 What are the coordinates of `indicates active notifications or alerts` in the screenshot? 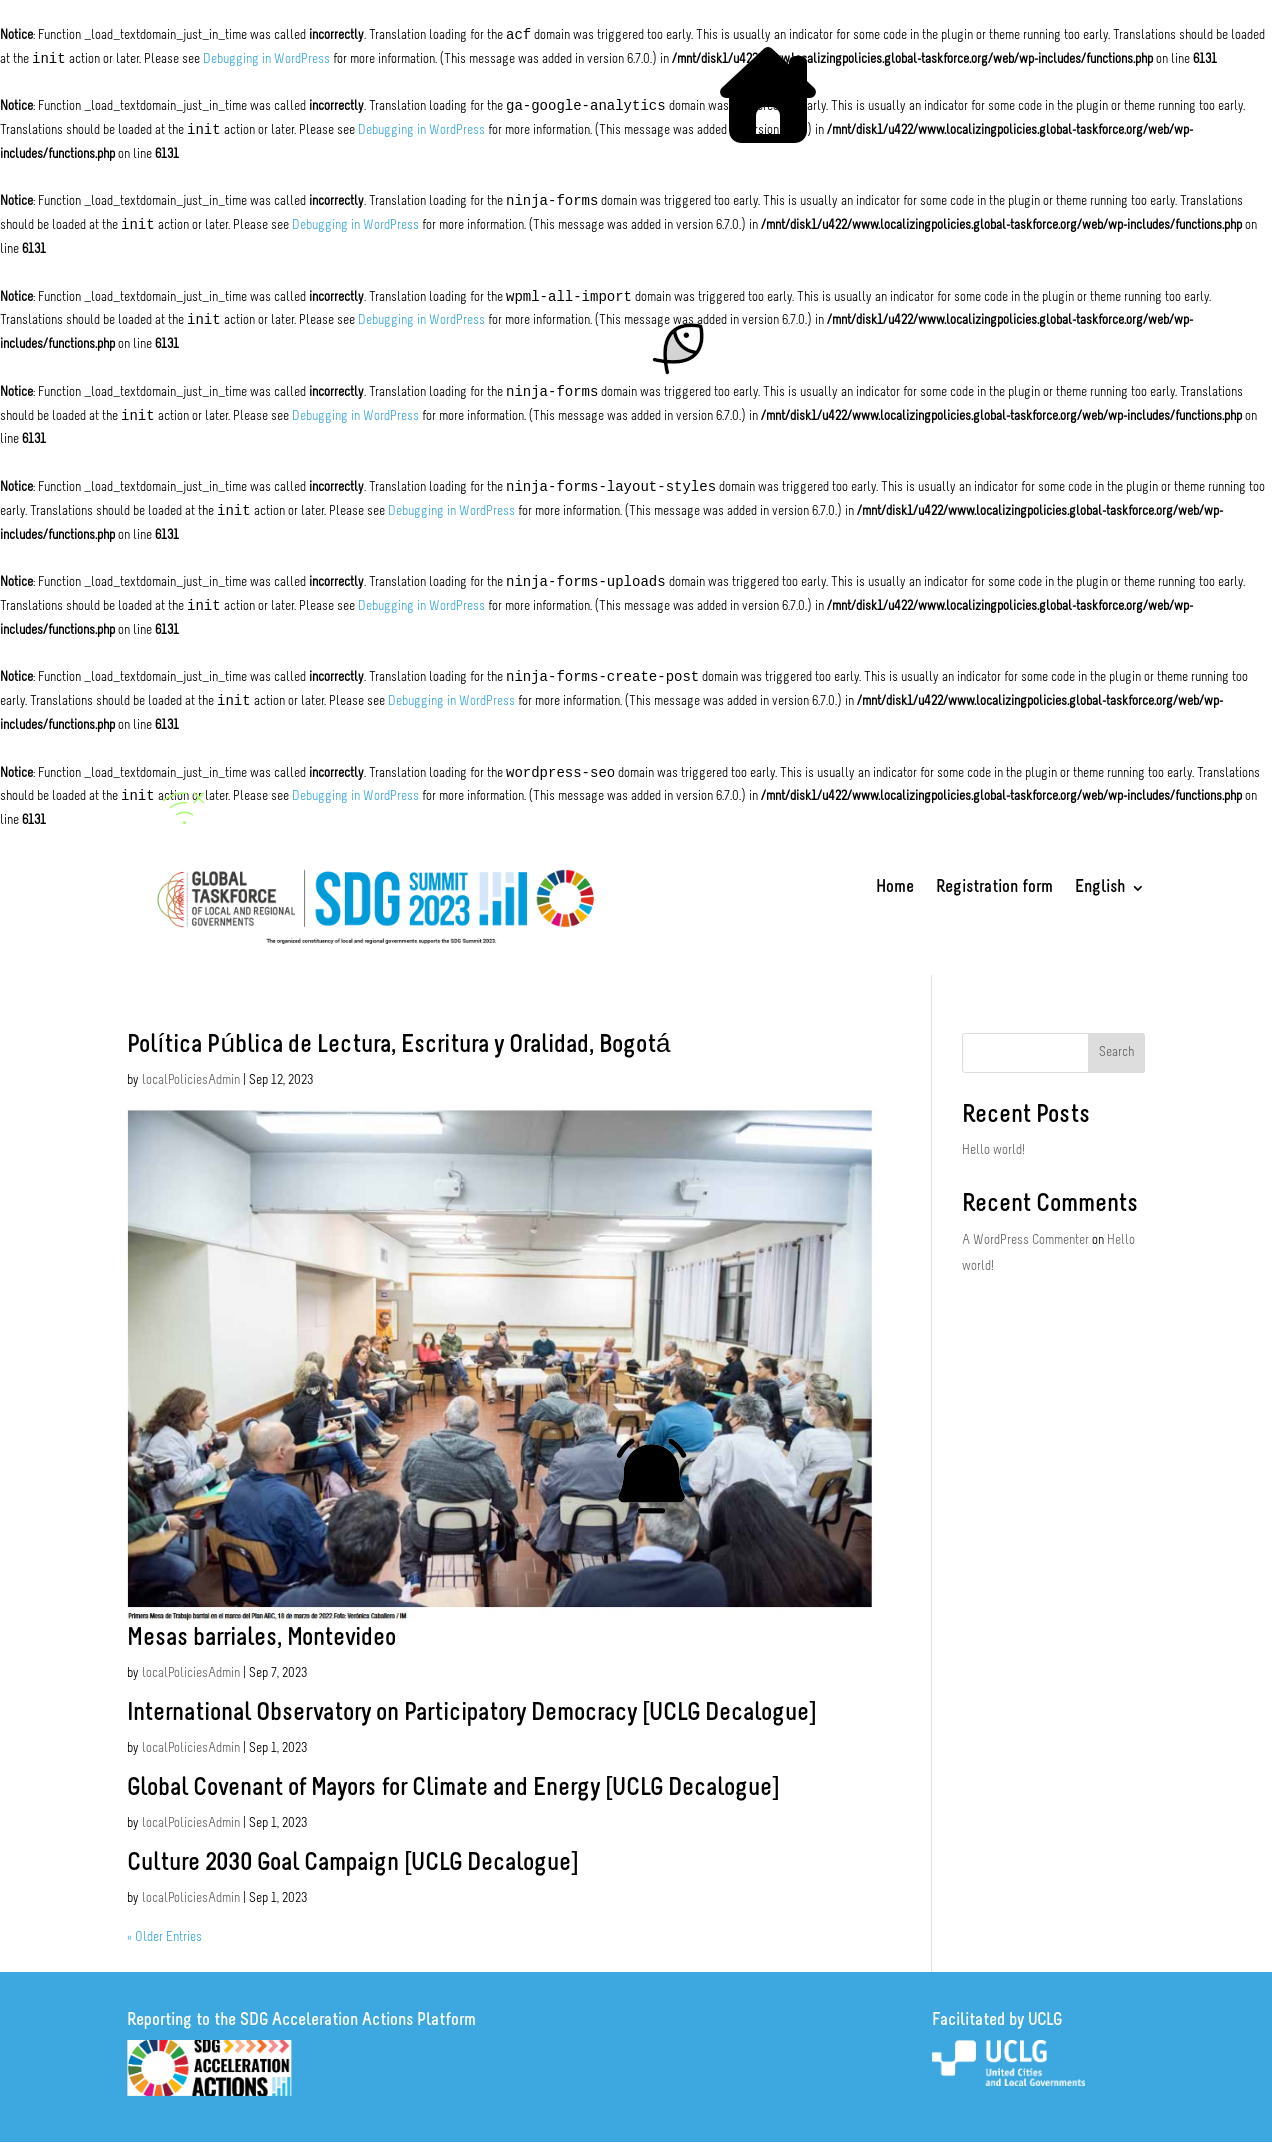 It's located at (651, 1477).